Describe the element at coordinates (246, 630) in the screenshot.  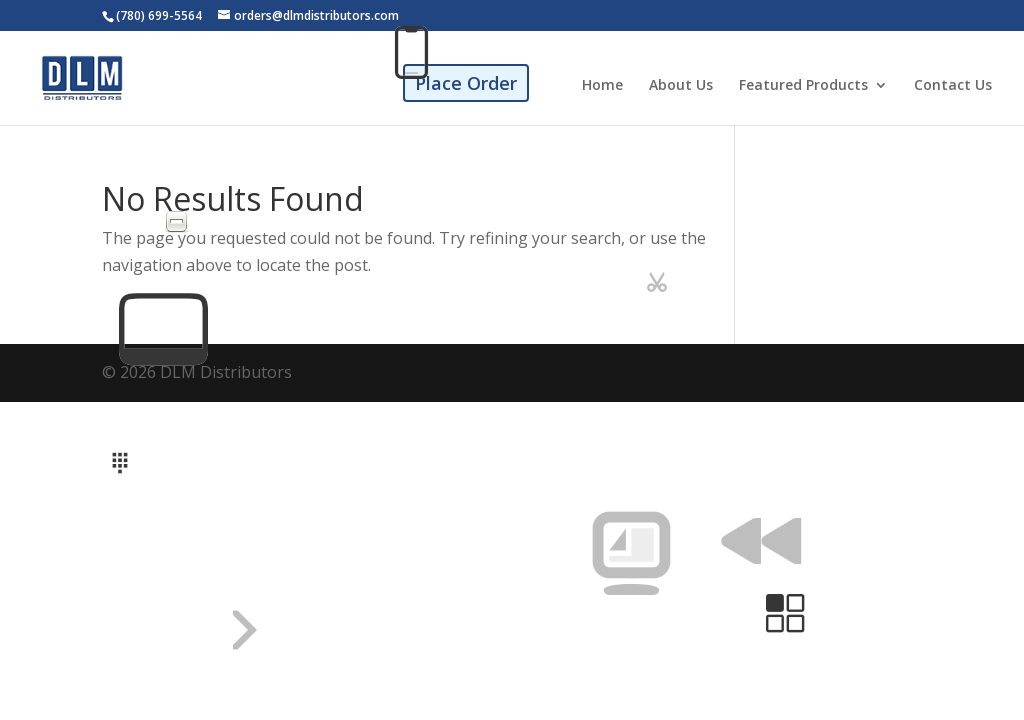
I see `go to next item or page` at that location.